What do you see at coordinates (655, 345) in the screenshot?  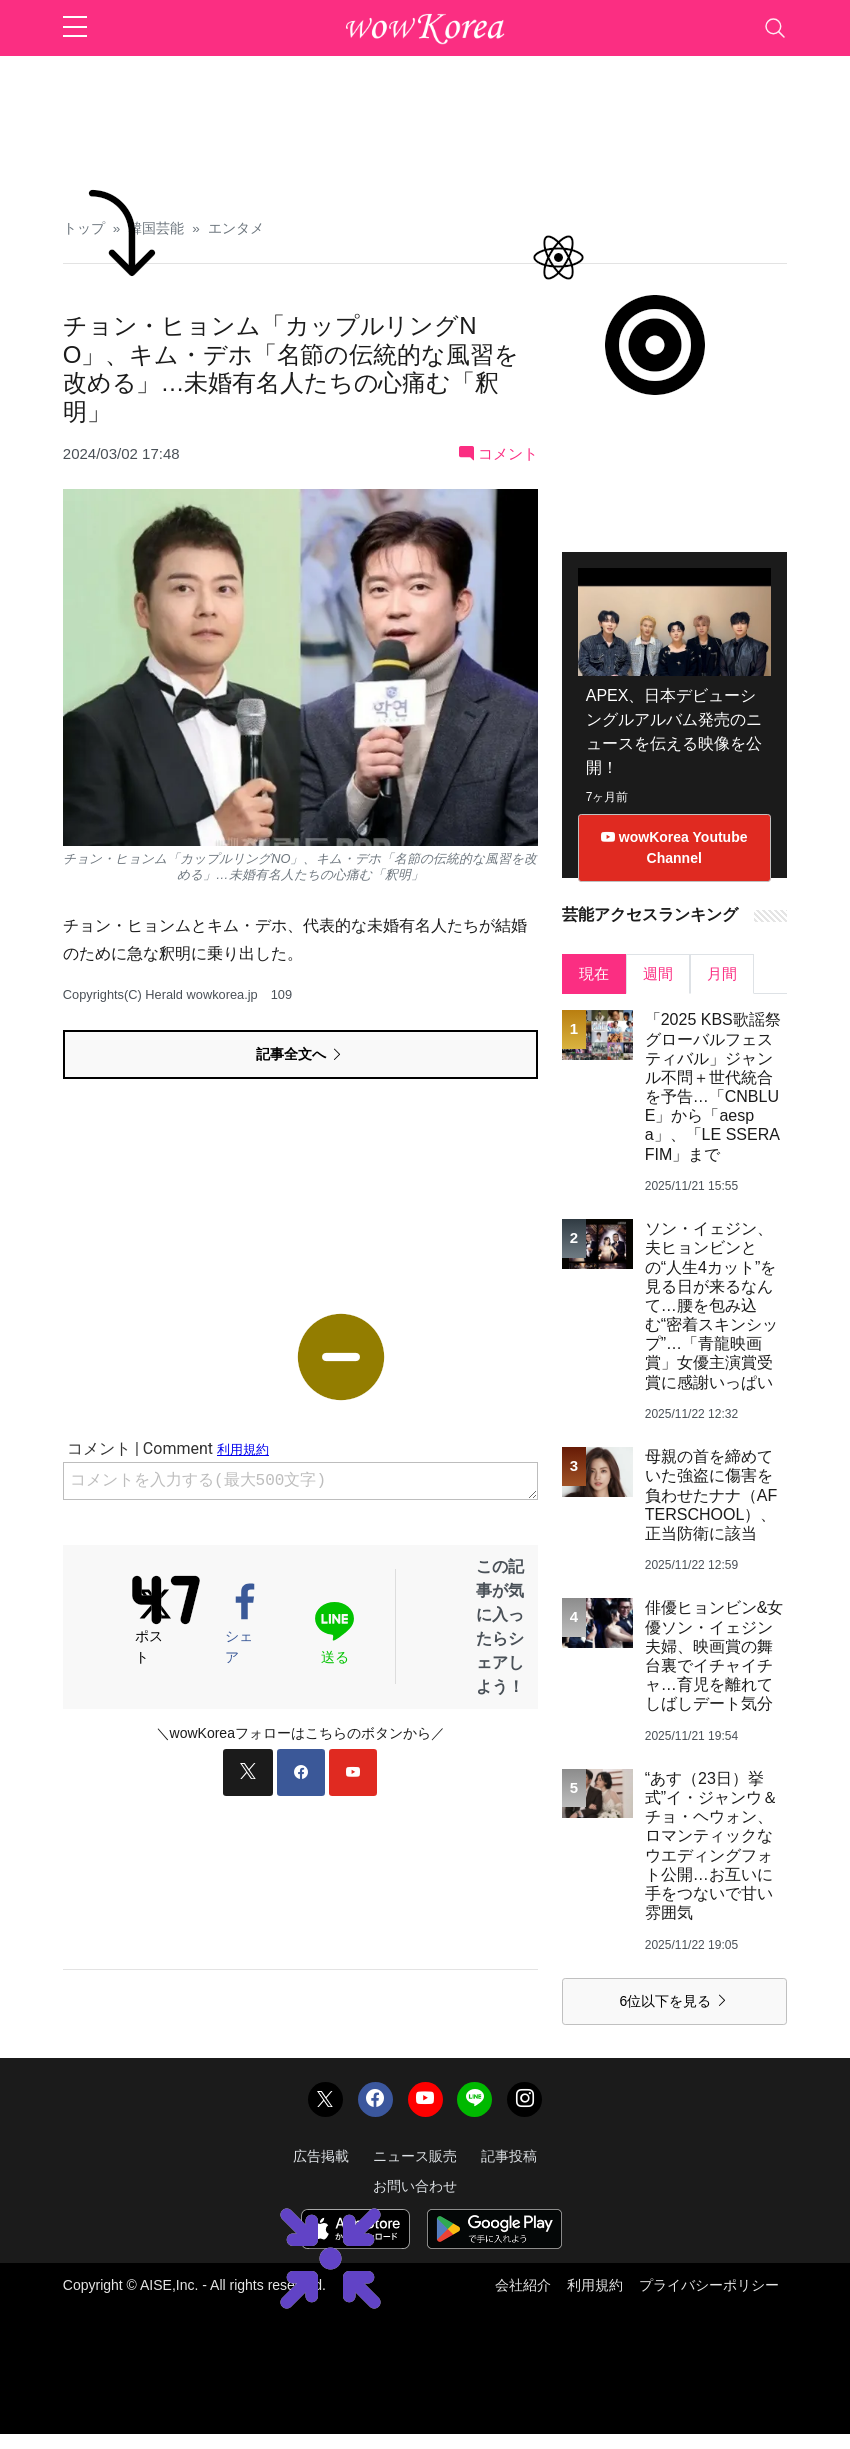 I see `an open issue in your feed` at bounding box center [655, 345].